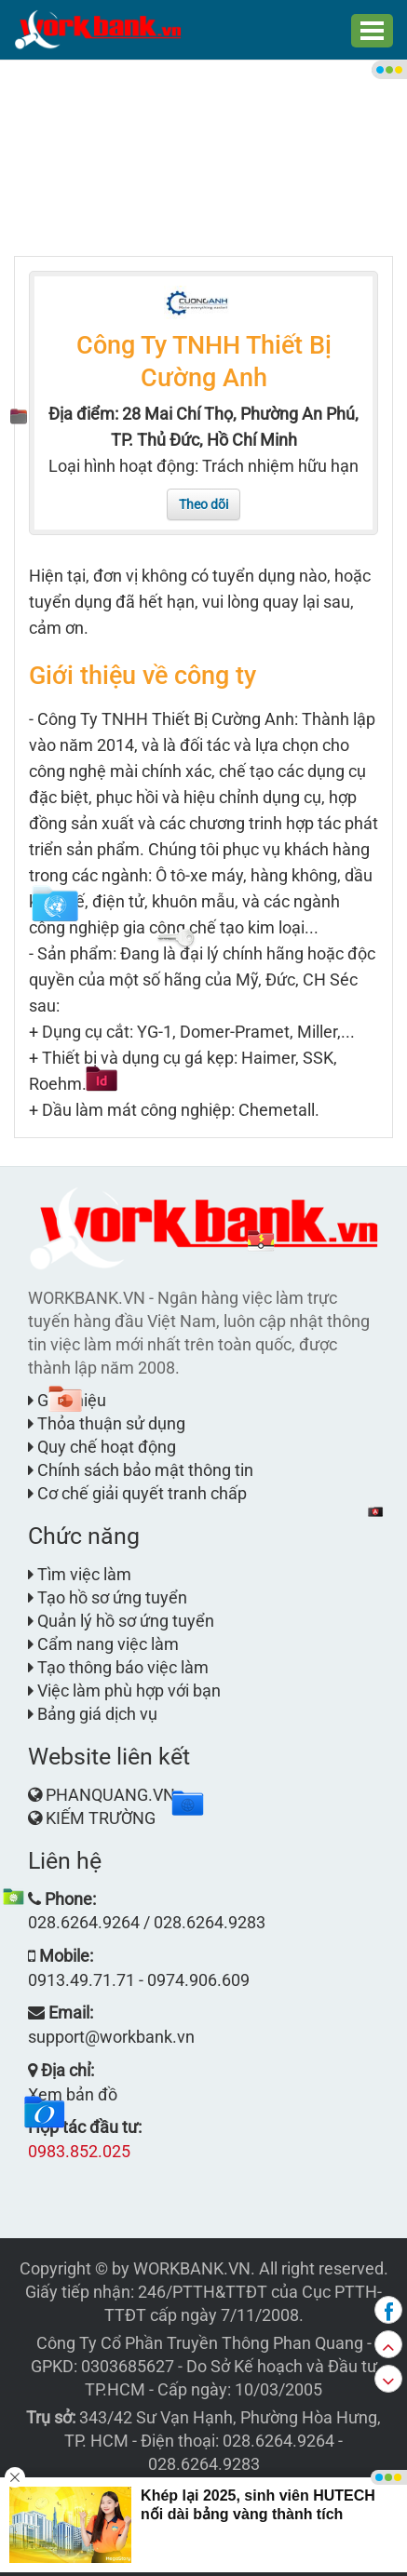 The width and height of the screenshot is (407, 2576). Describe the element at coordinates (102, 1080) in the screenshot. I see `folder containing Adobe InDesign project files` at that location.